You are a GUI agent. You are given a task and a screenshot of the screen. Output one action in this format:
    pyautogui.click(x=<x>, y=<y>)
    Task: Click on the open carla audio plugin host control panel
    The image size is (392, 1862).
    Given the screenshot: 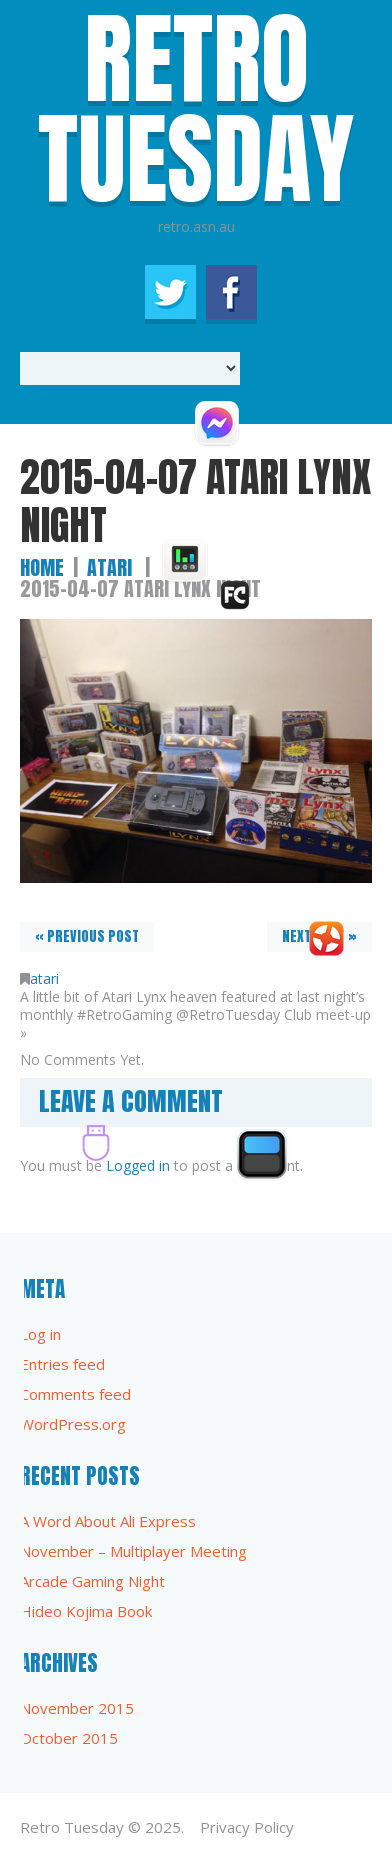 What is the action you would take?
    pyautogui.click(x=185, y=559)
    